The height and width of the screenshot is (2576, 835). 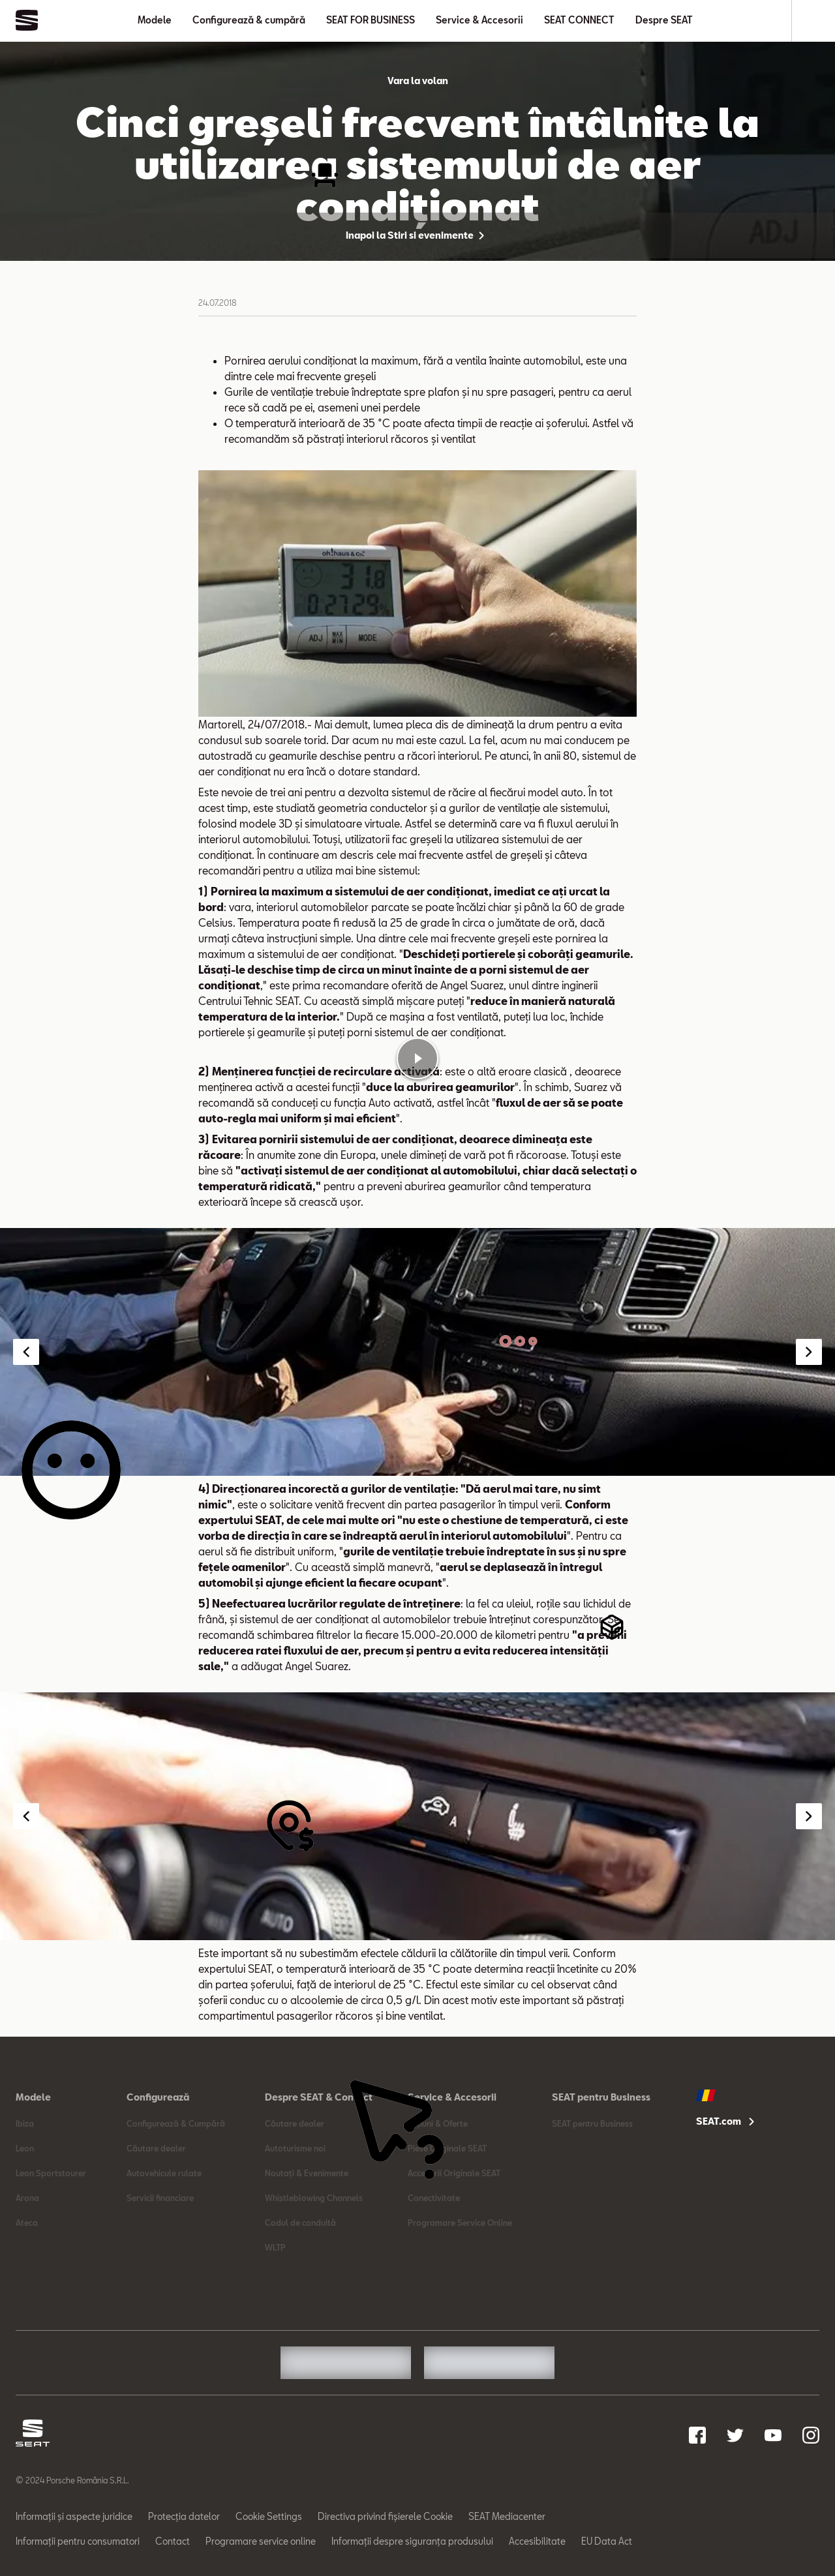 I want to click on select a neutral or blank reaction, so click(x=71, y=1470).